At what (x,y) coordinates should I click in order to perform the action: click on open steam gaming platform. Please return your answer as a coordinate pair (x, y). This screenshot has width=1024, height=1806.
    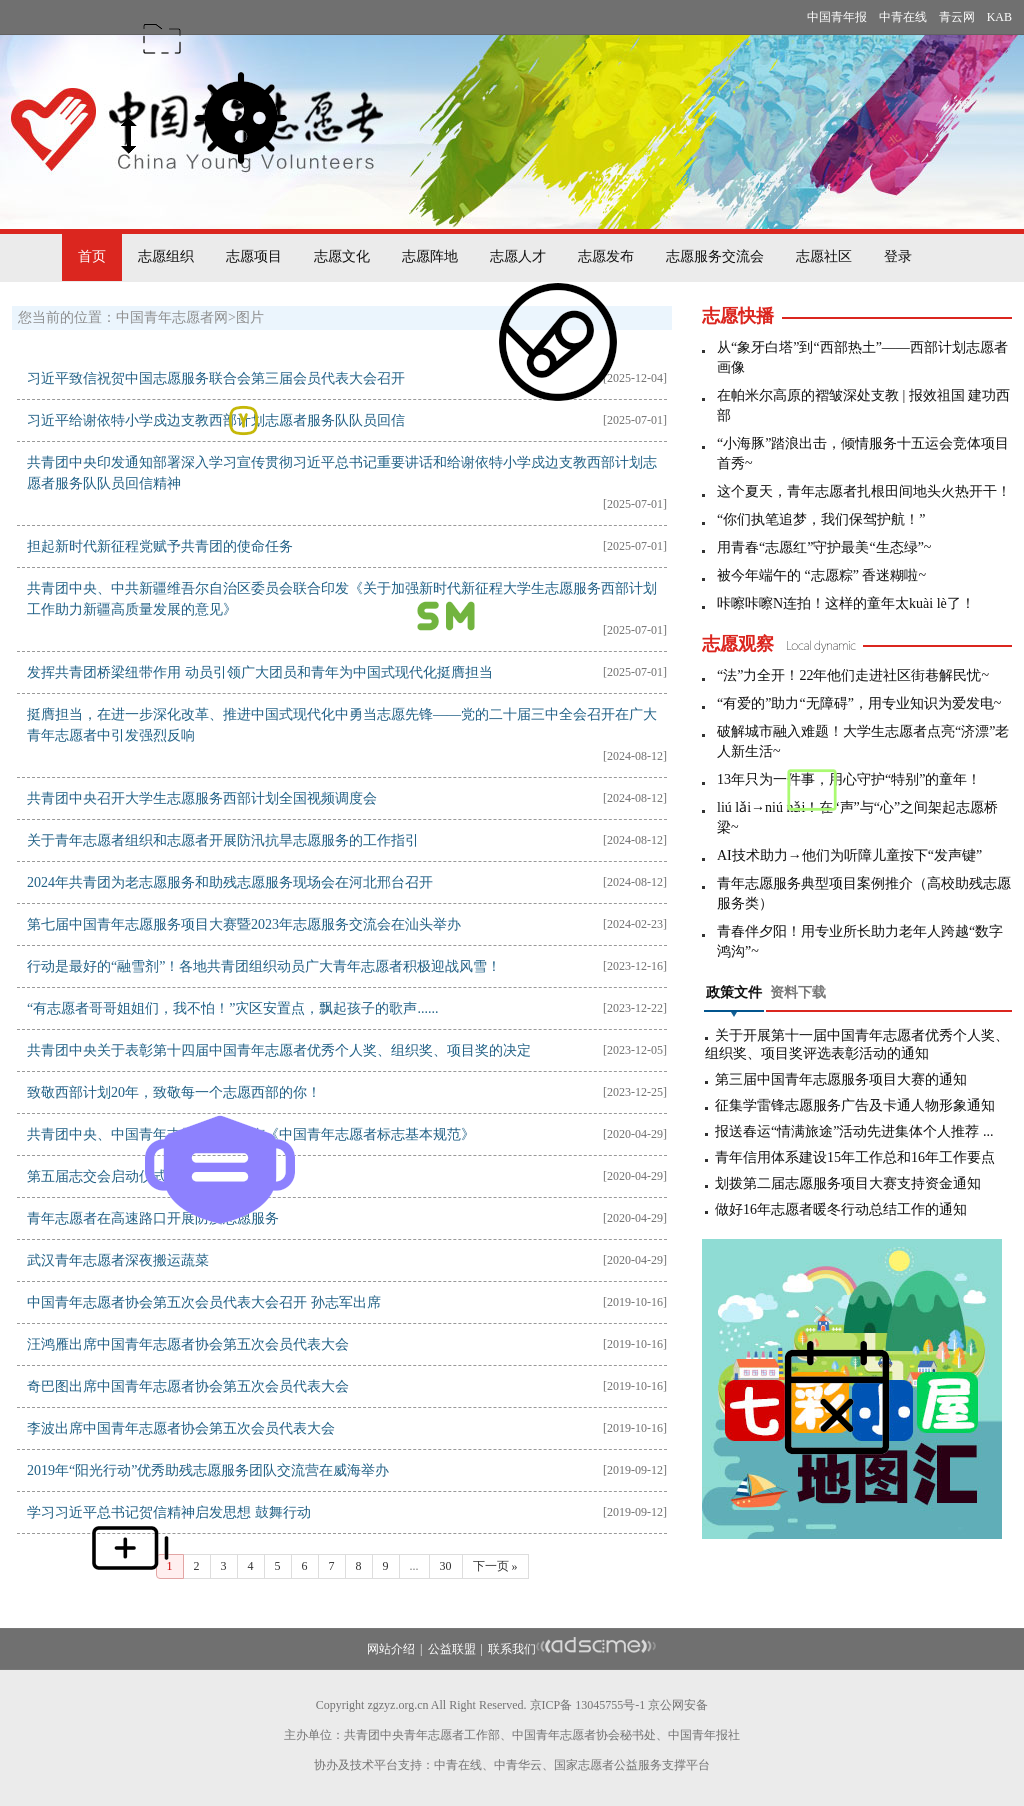
    Looking at the image, I should click on (558, 342).